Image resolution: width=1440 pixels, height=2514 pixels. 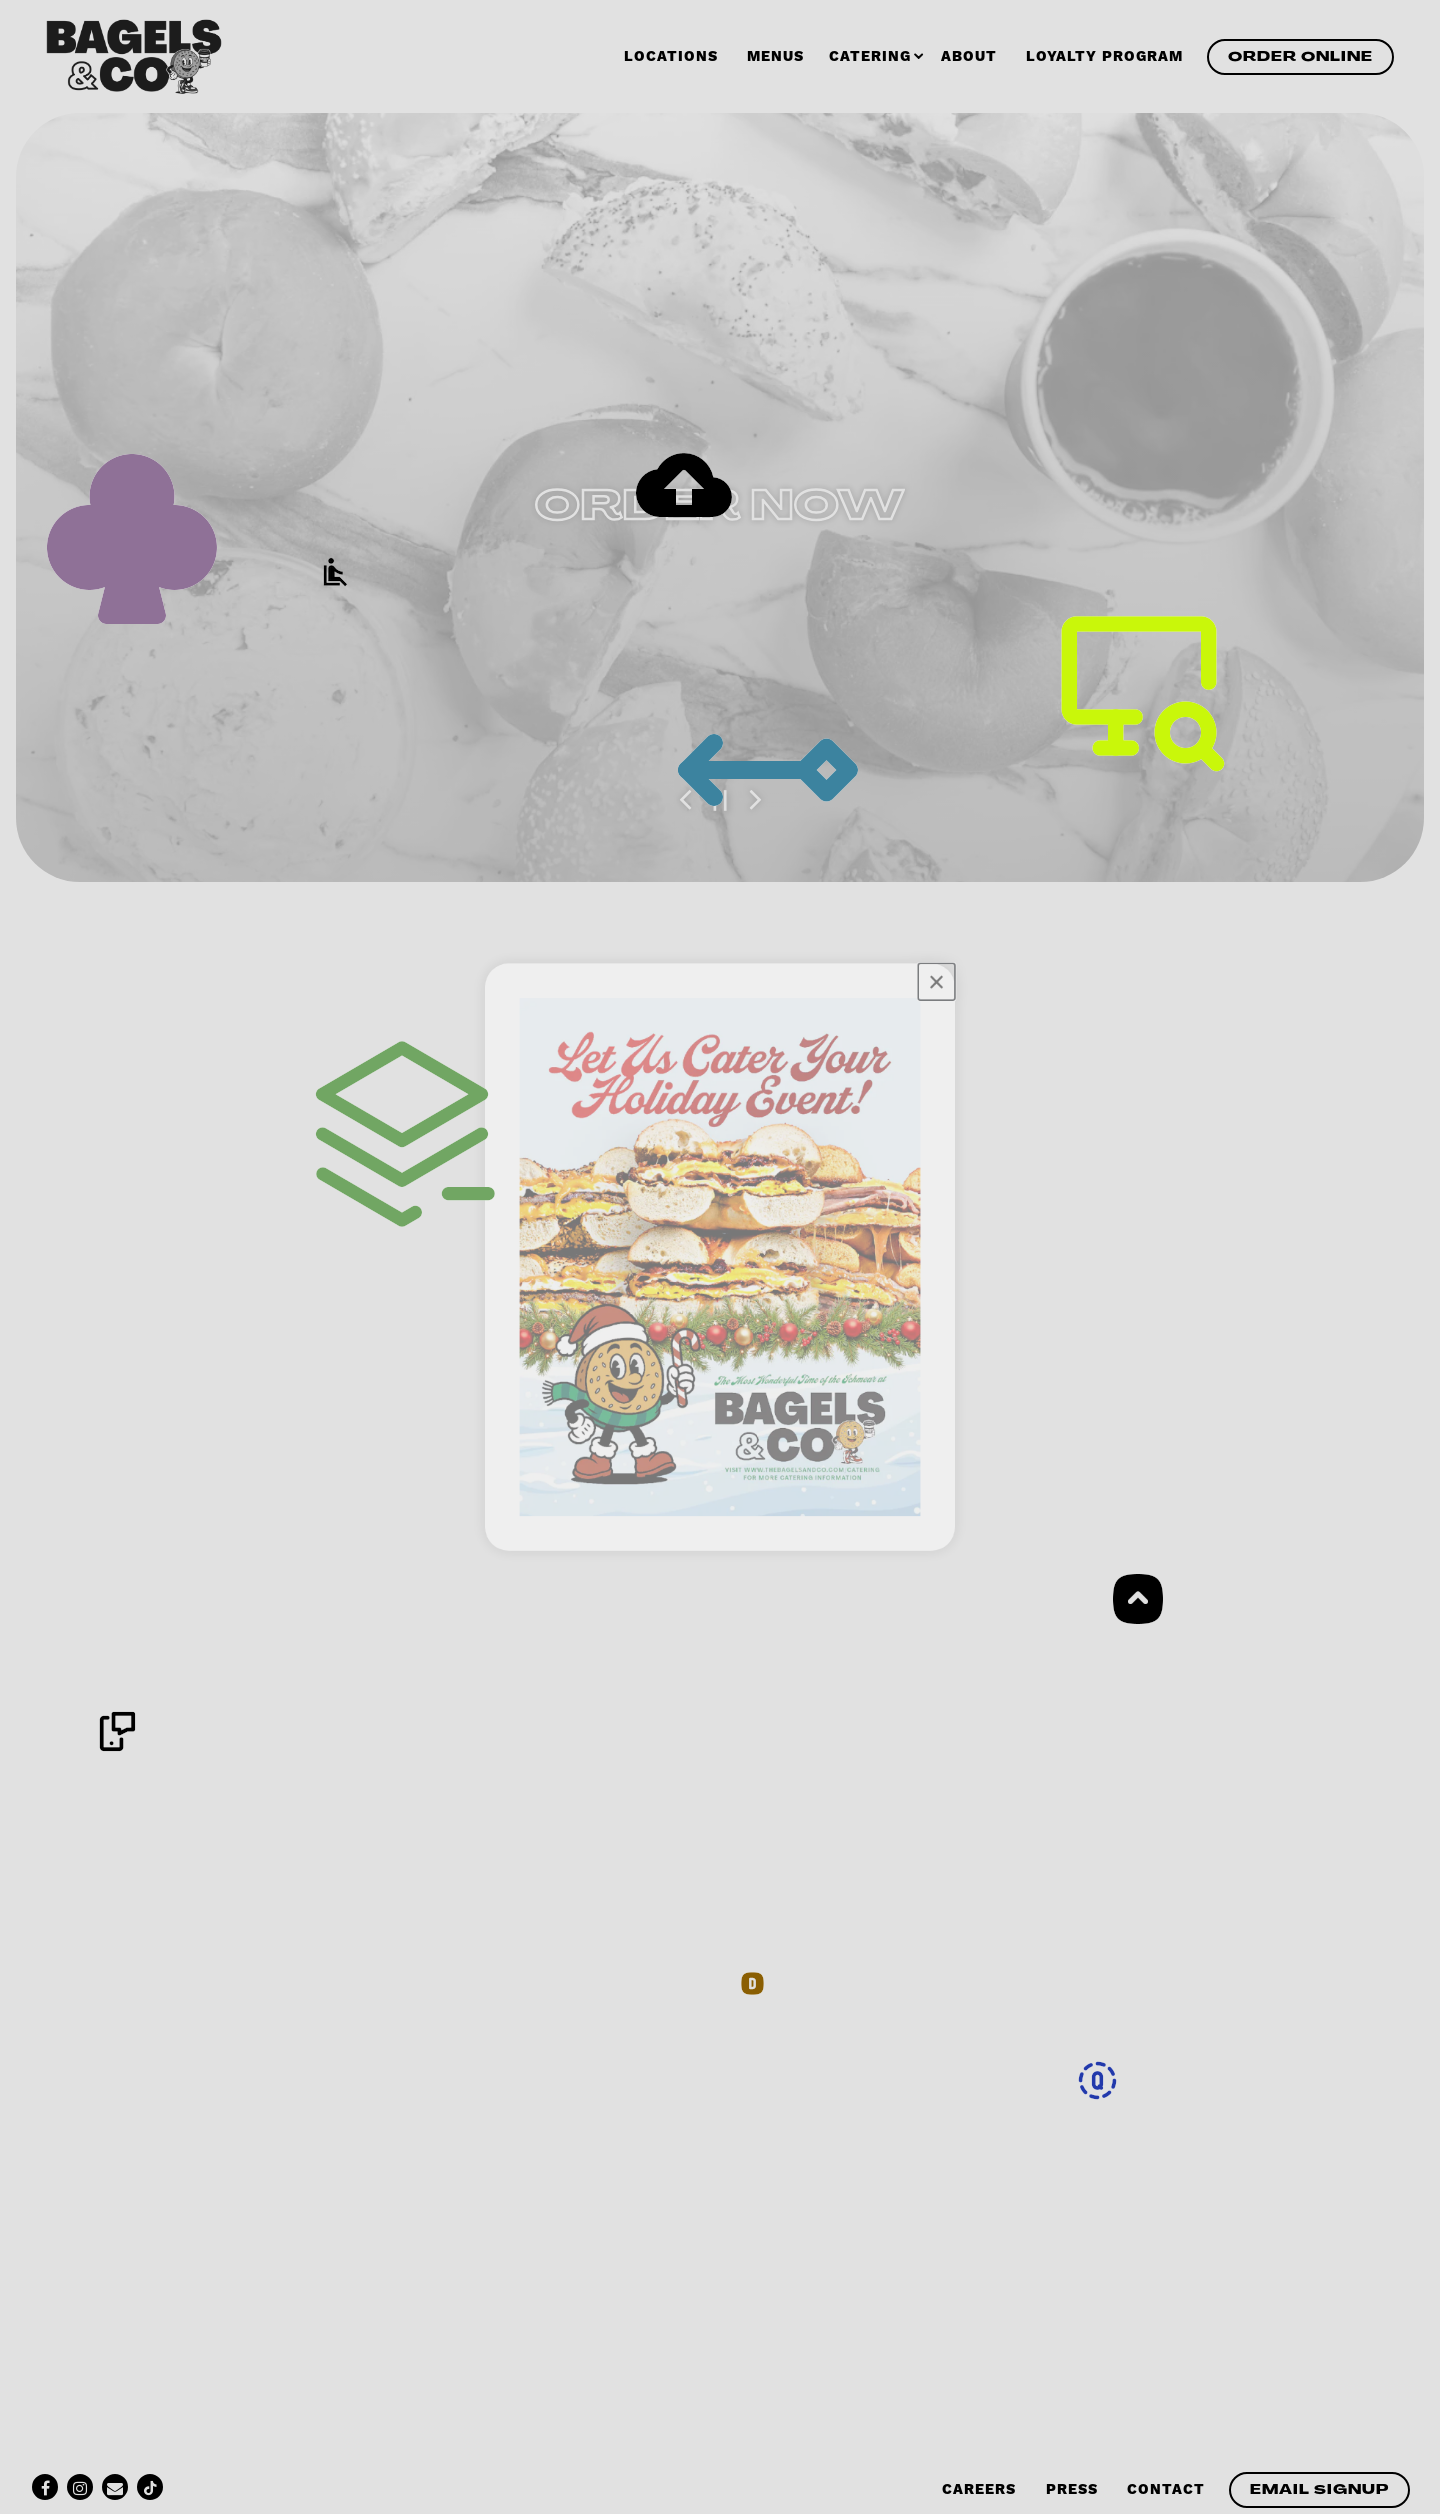 What do you see at coordinates (402, 1134) in the screenshot?
I see `remove a layer from the stack` at bounding box center [402, 1134].